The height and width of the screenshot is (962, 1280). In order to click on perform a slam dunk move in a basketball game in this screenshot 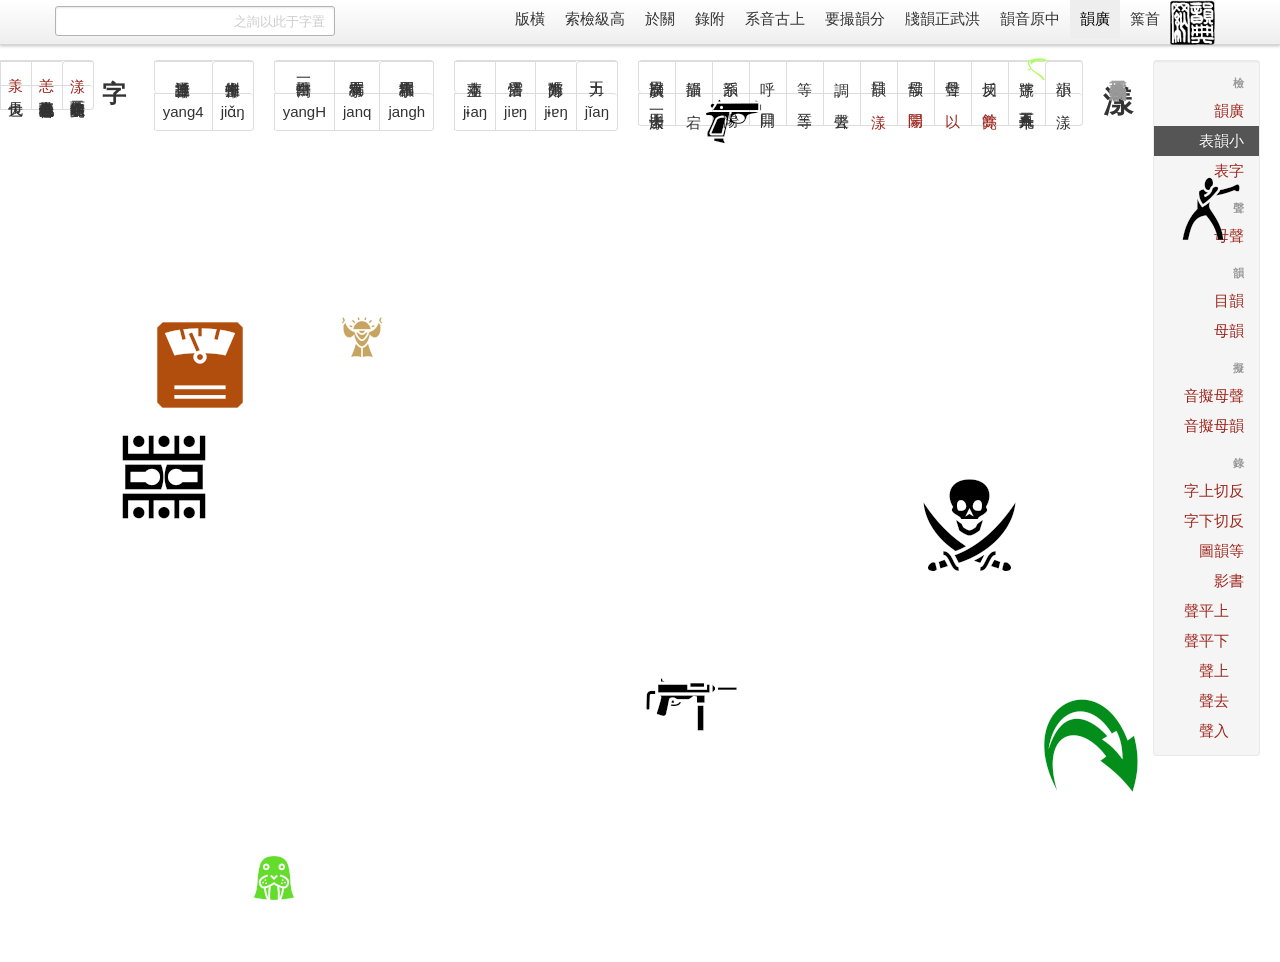, I will do `click(1090, 746)`.